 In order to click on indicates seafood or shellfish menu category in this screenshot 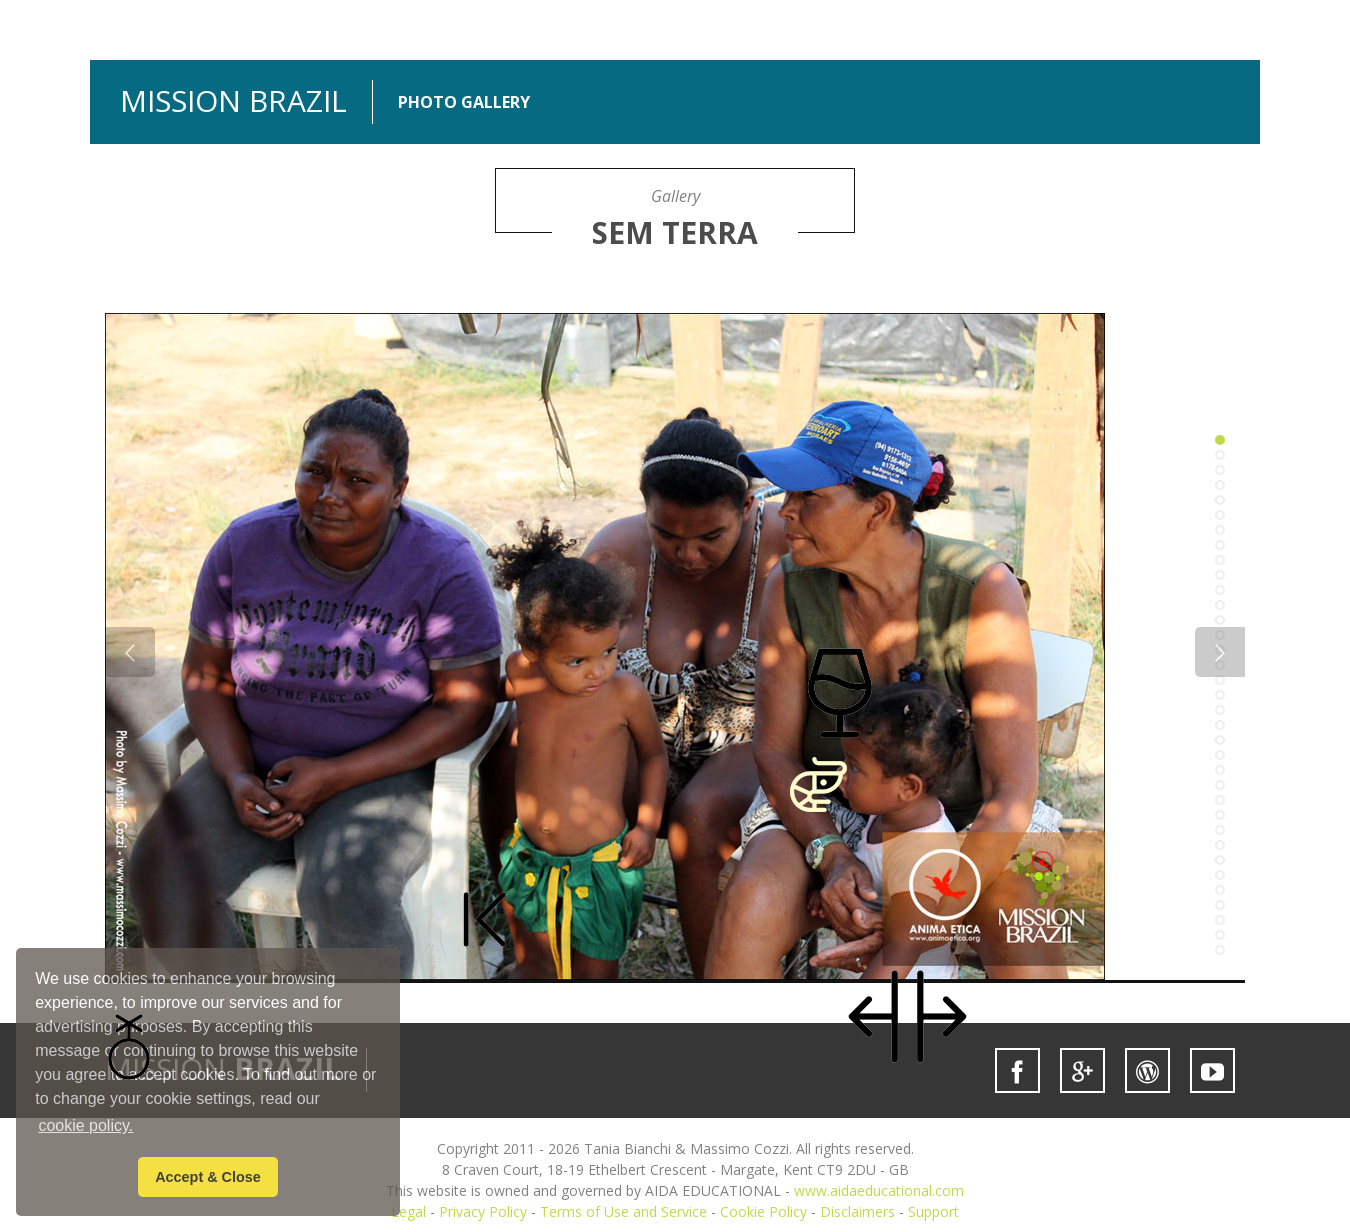, I will do `click(818, 785)`.